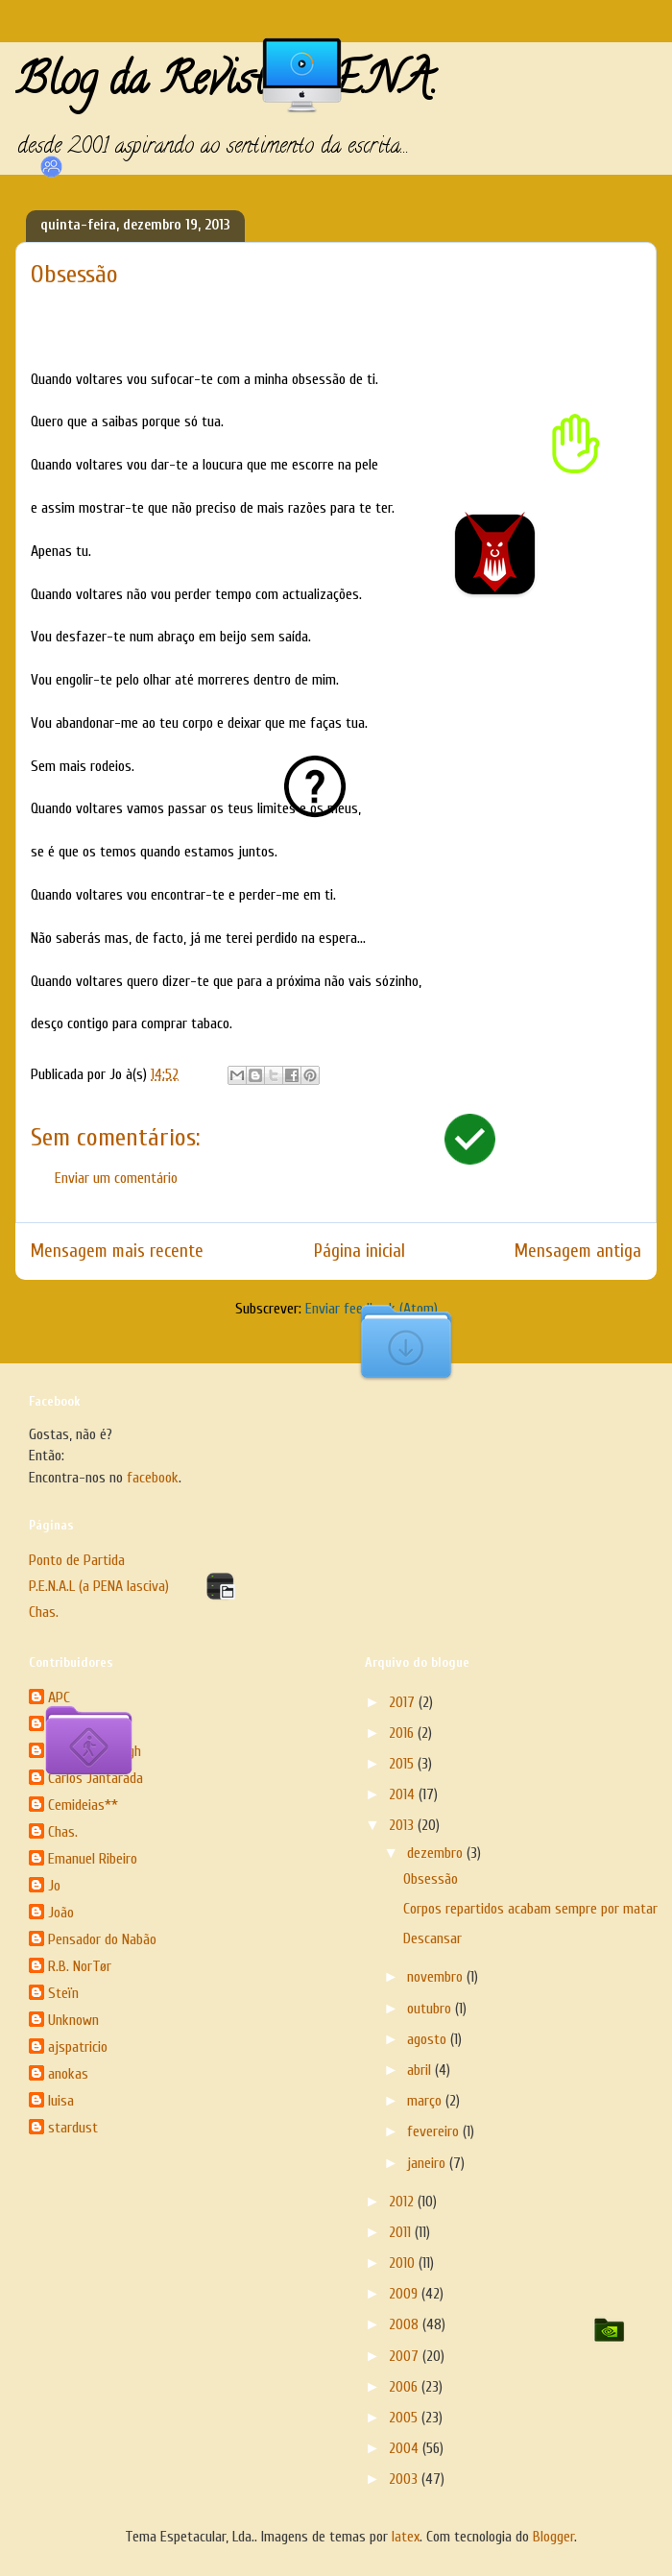 This screenshot has width=672, height=2576. What do you see at coordinates (576, 444) in the screenshot?
I see `stop or pause an action` at bounding box center [576, 444].